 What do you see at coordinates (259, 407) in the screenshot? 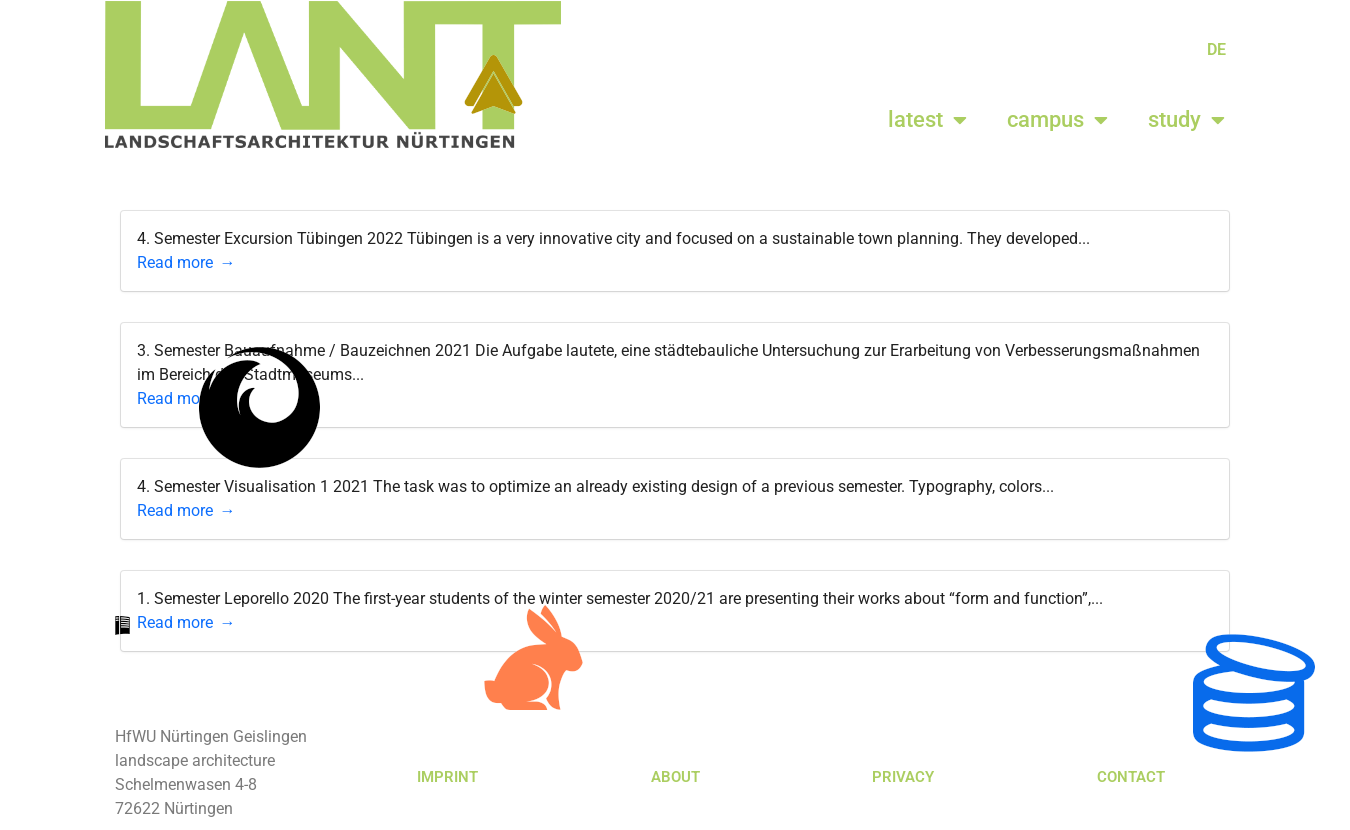
I see `open Firefox browser` at bounding box center [259, 407].